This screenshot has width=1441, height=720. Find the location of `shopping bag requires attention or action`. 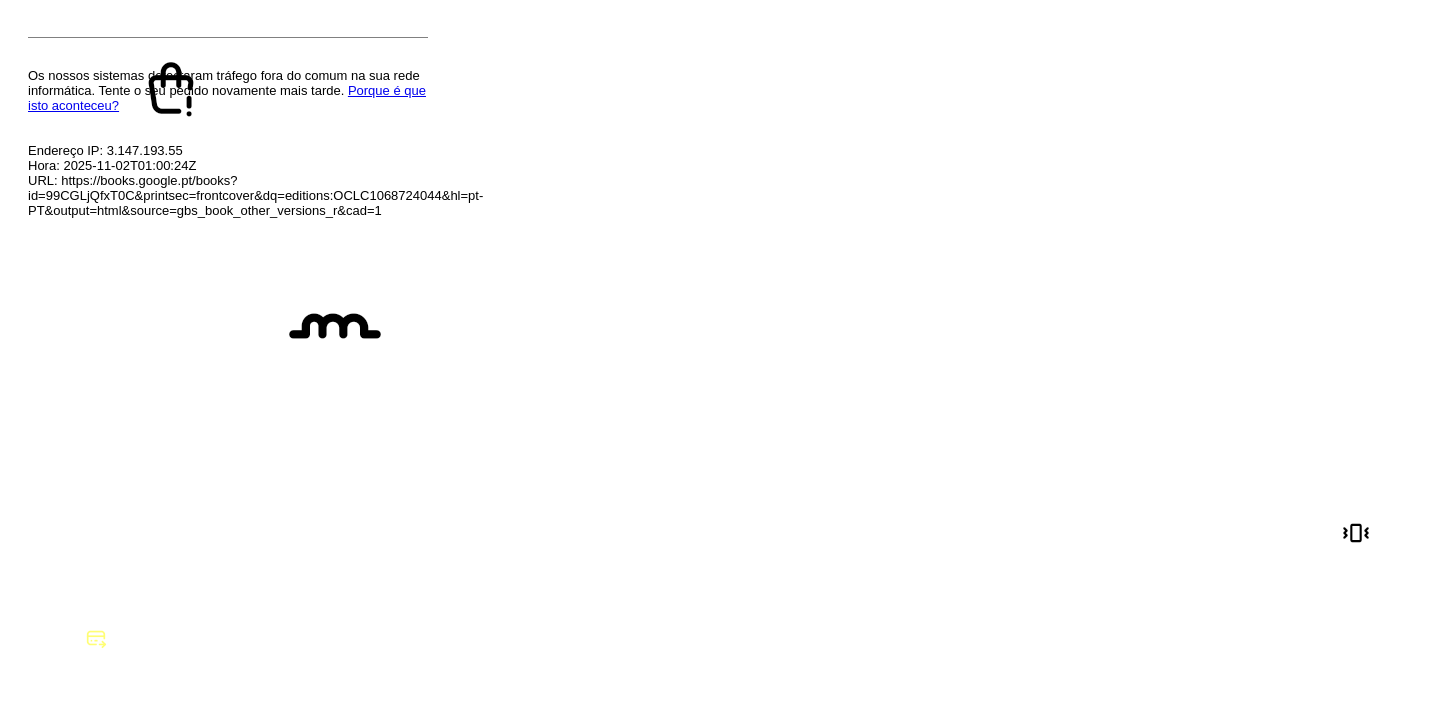

shopping bag requires attention or action is located at coordinates (171, 88).